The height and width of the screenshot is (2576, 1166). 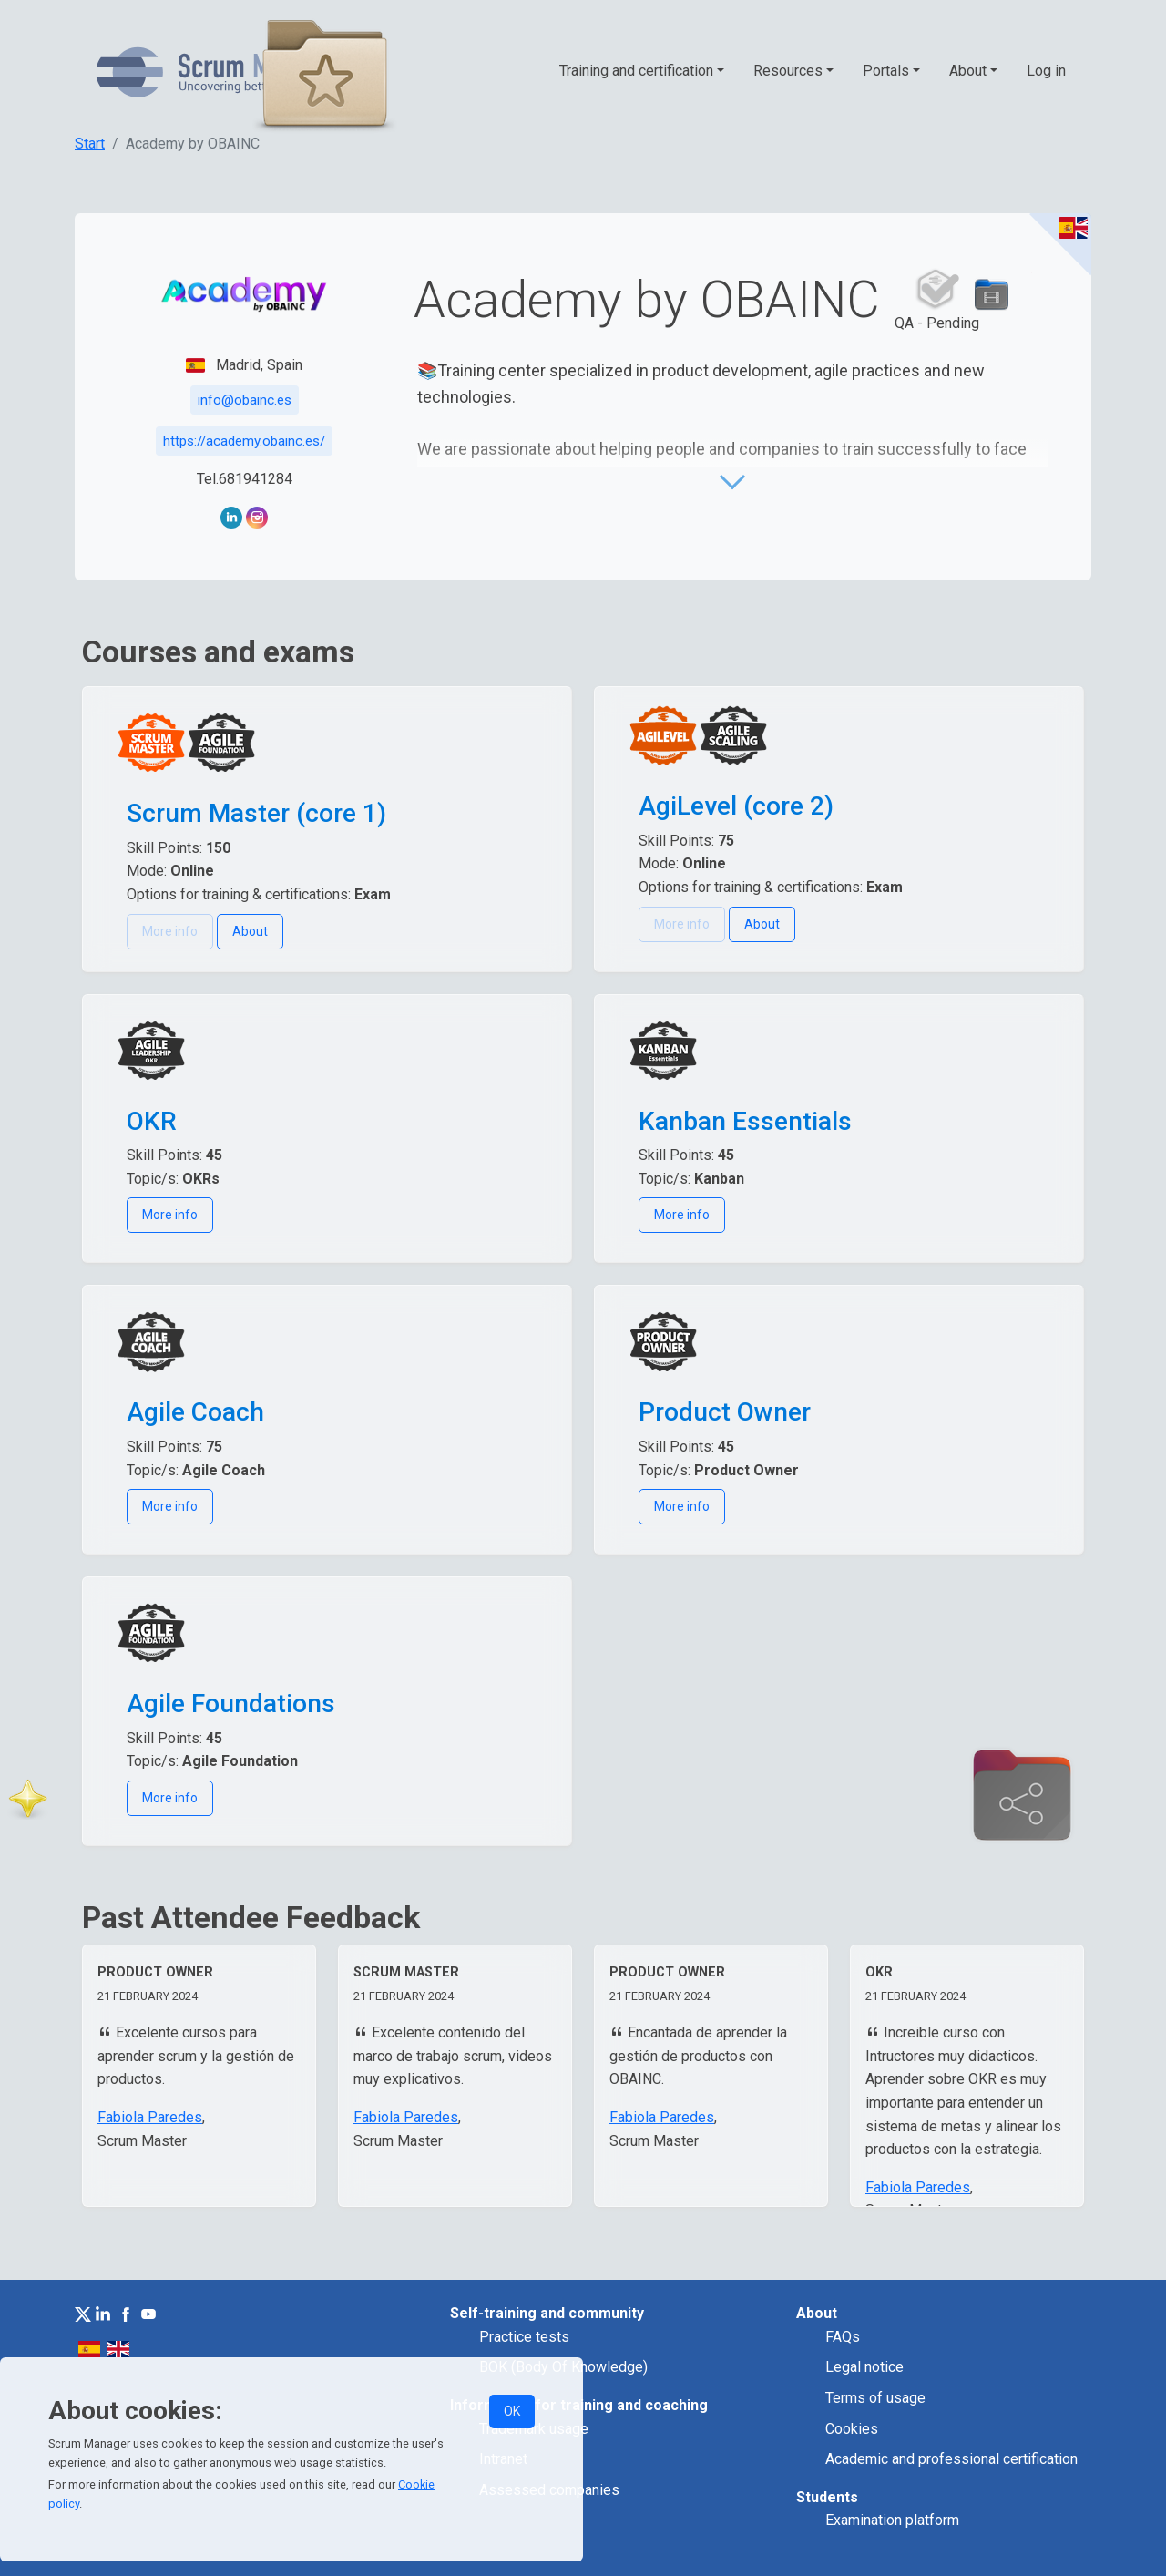 I want to click on access your bookmarked files and folders, so click(x=324, y=79).